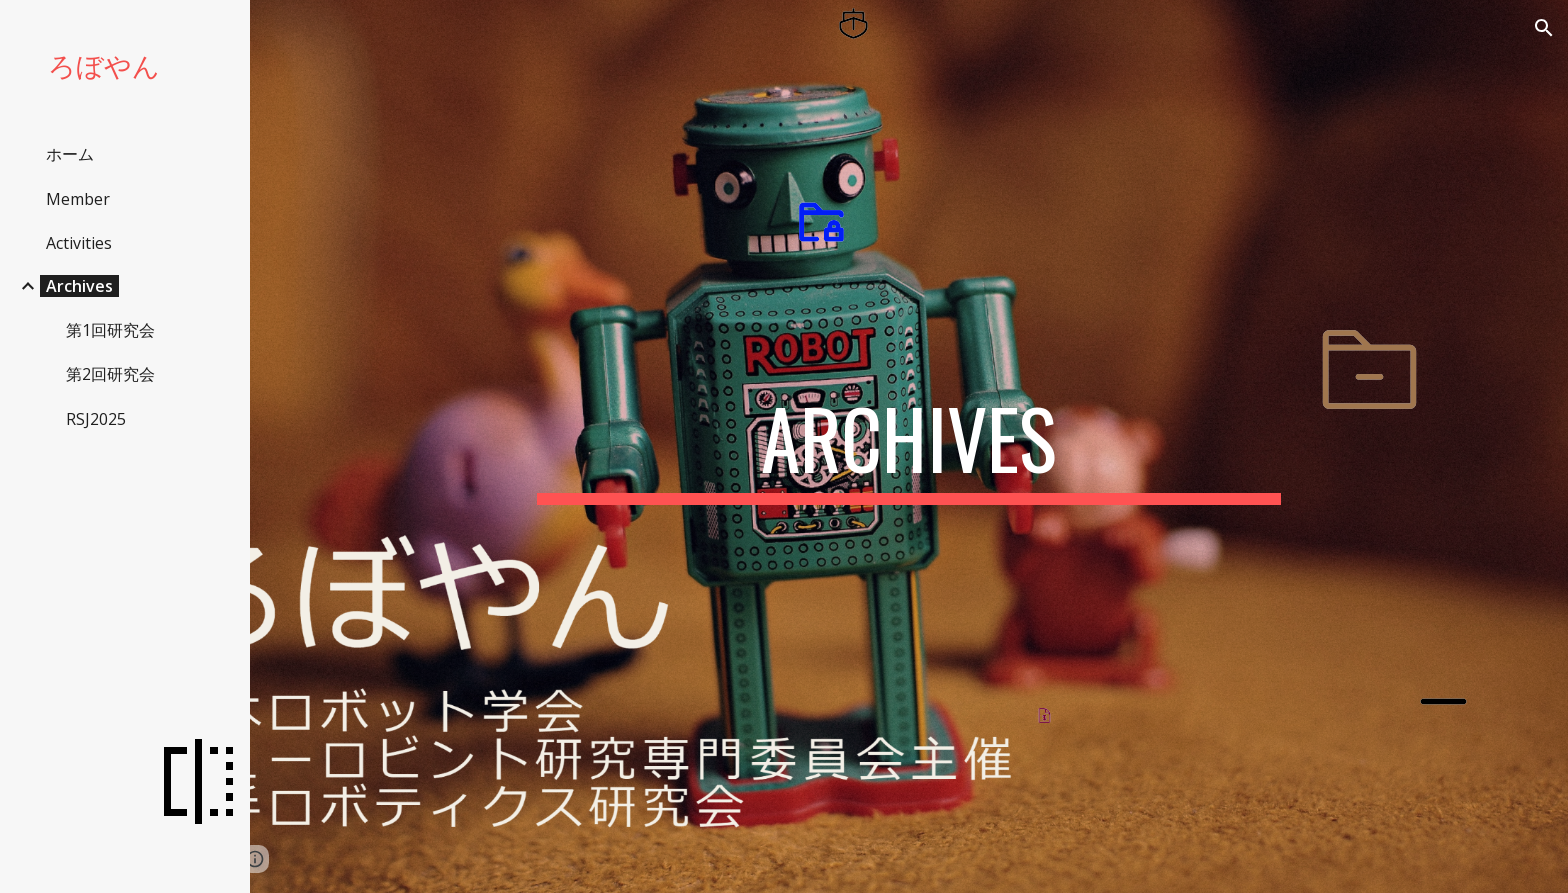 This screenshot has height=893, width=1568. What do you see at coordinates (821, 222) in the screenshot?
I see `access a password-protected folder` at bounding box center [821, 222].